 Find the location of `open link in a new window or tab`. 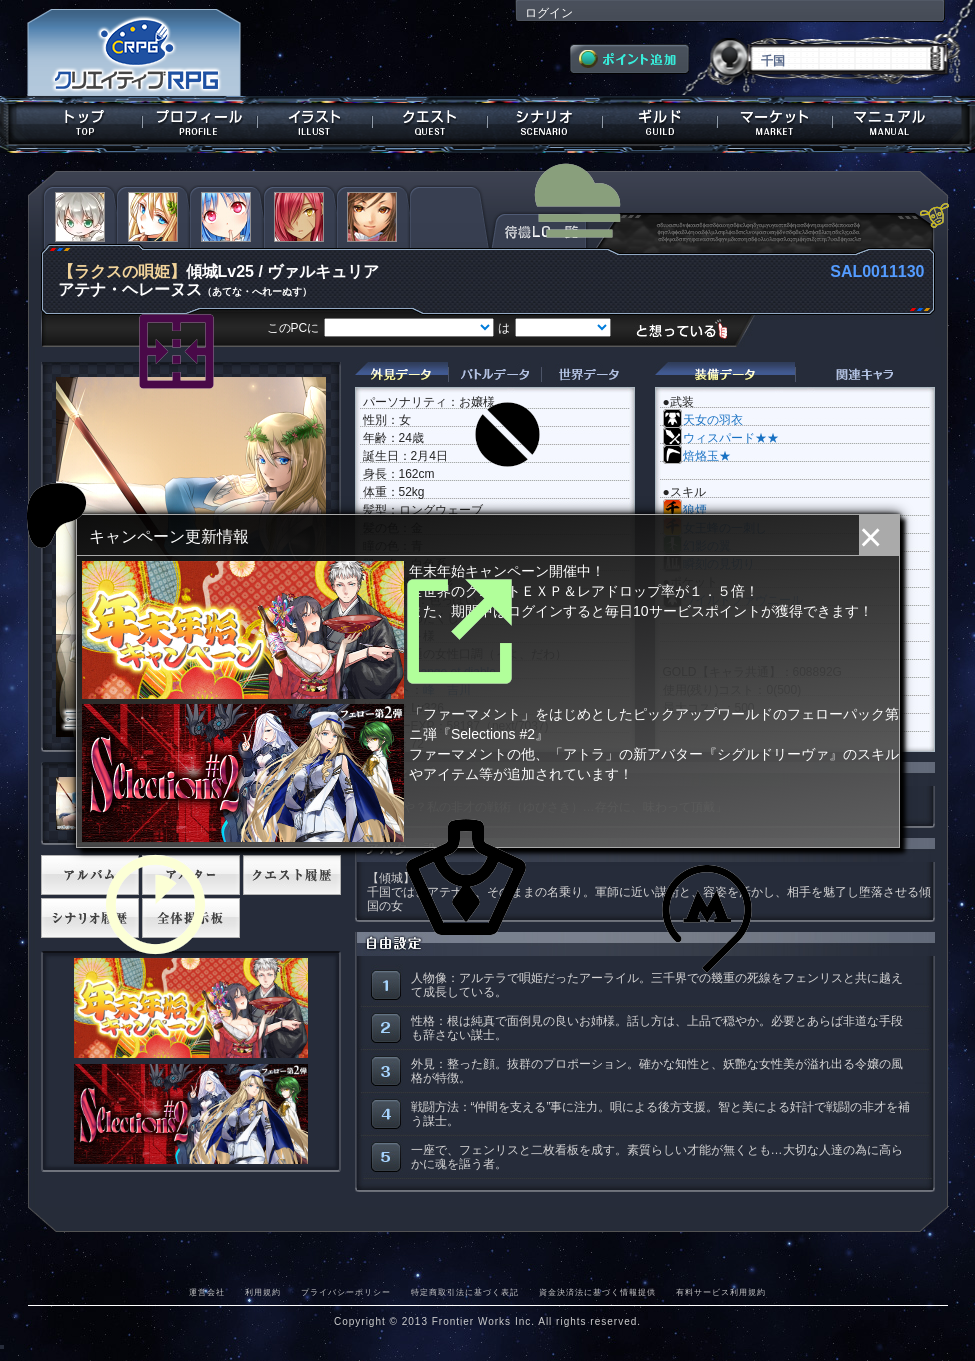

open link in a new window or tab is located at coordinates (459, 631).